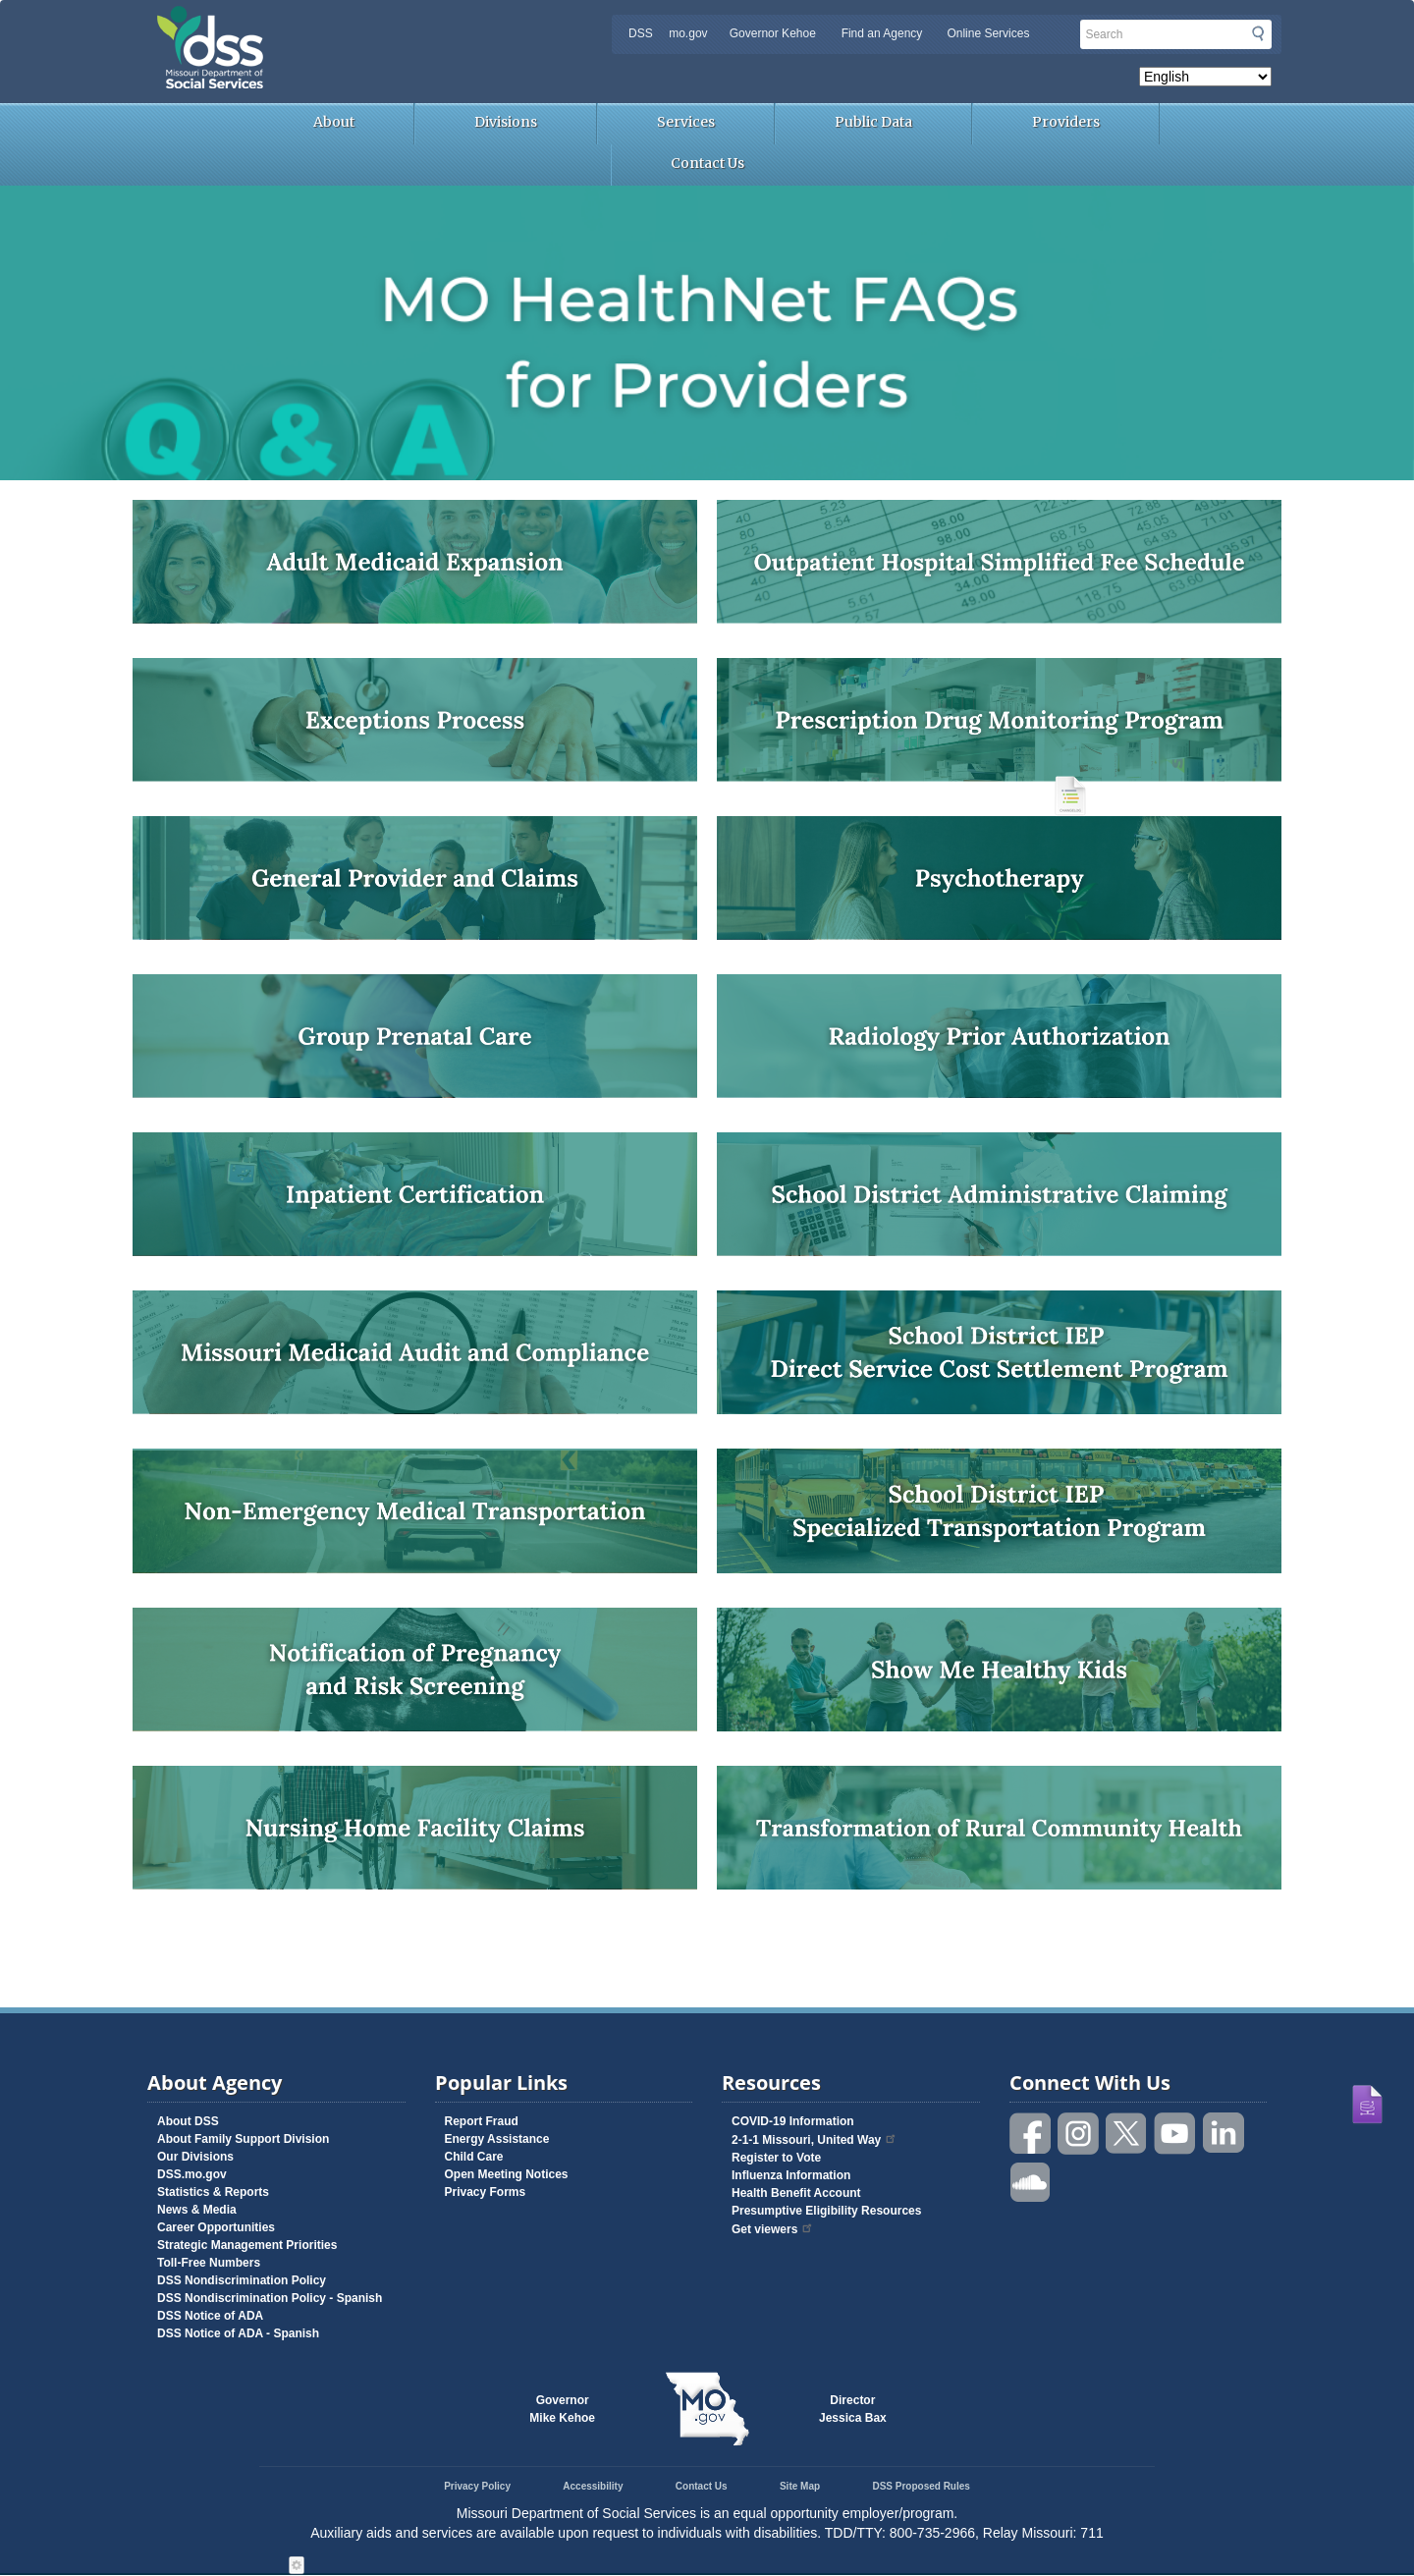 The height and width of the screenshot is (2576, 1414). I want to click on a desktop application shortcut file, so click(297, 2565).